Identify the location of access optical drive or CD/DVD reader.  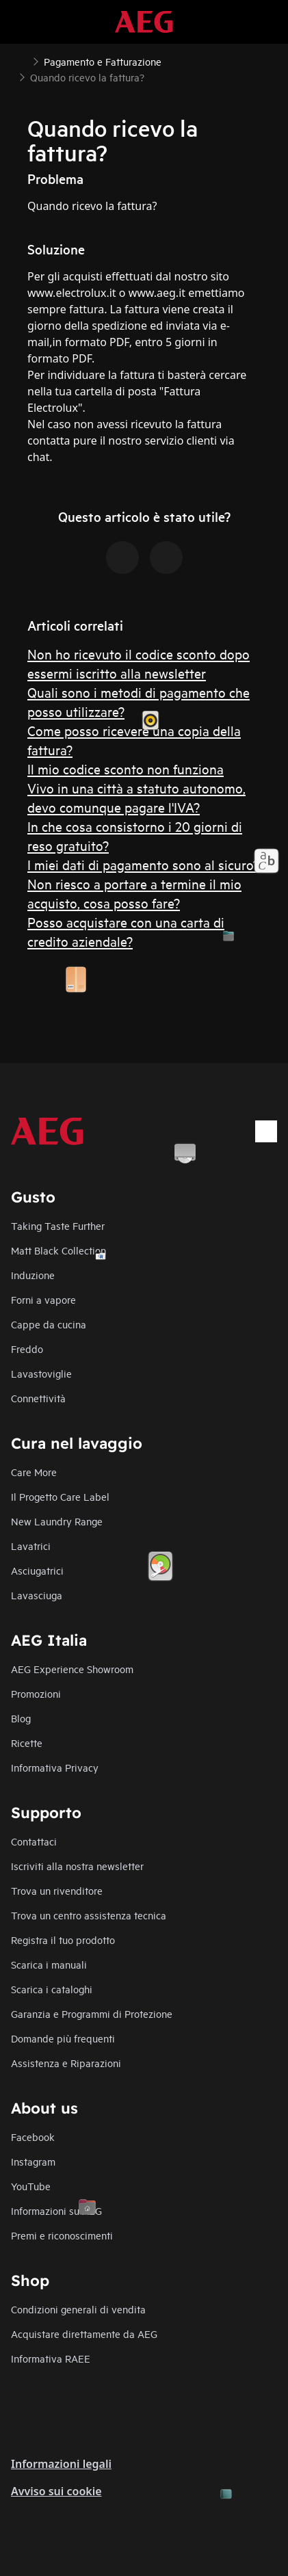
(185, 1152).